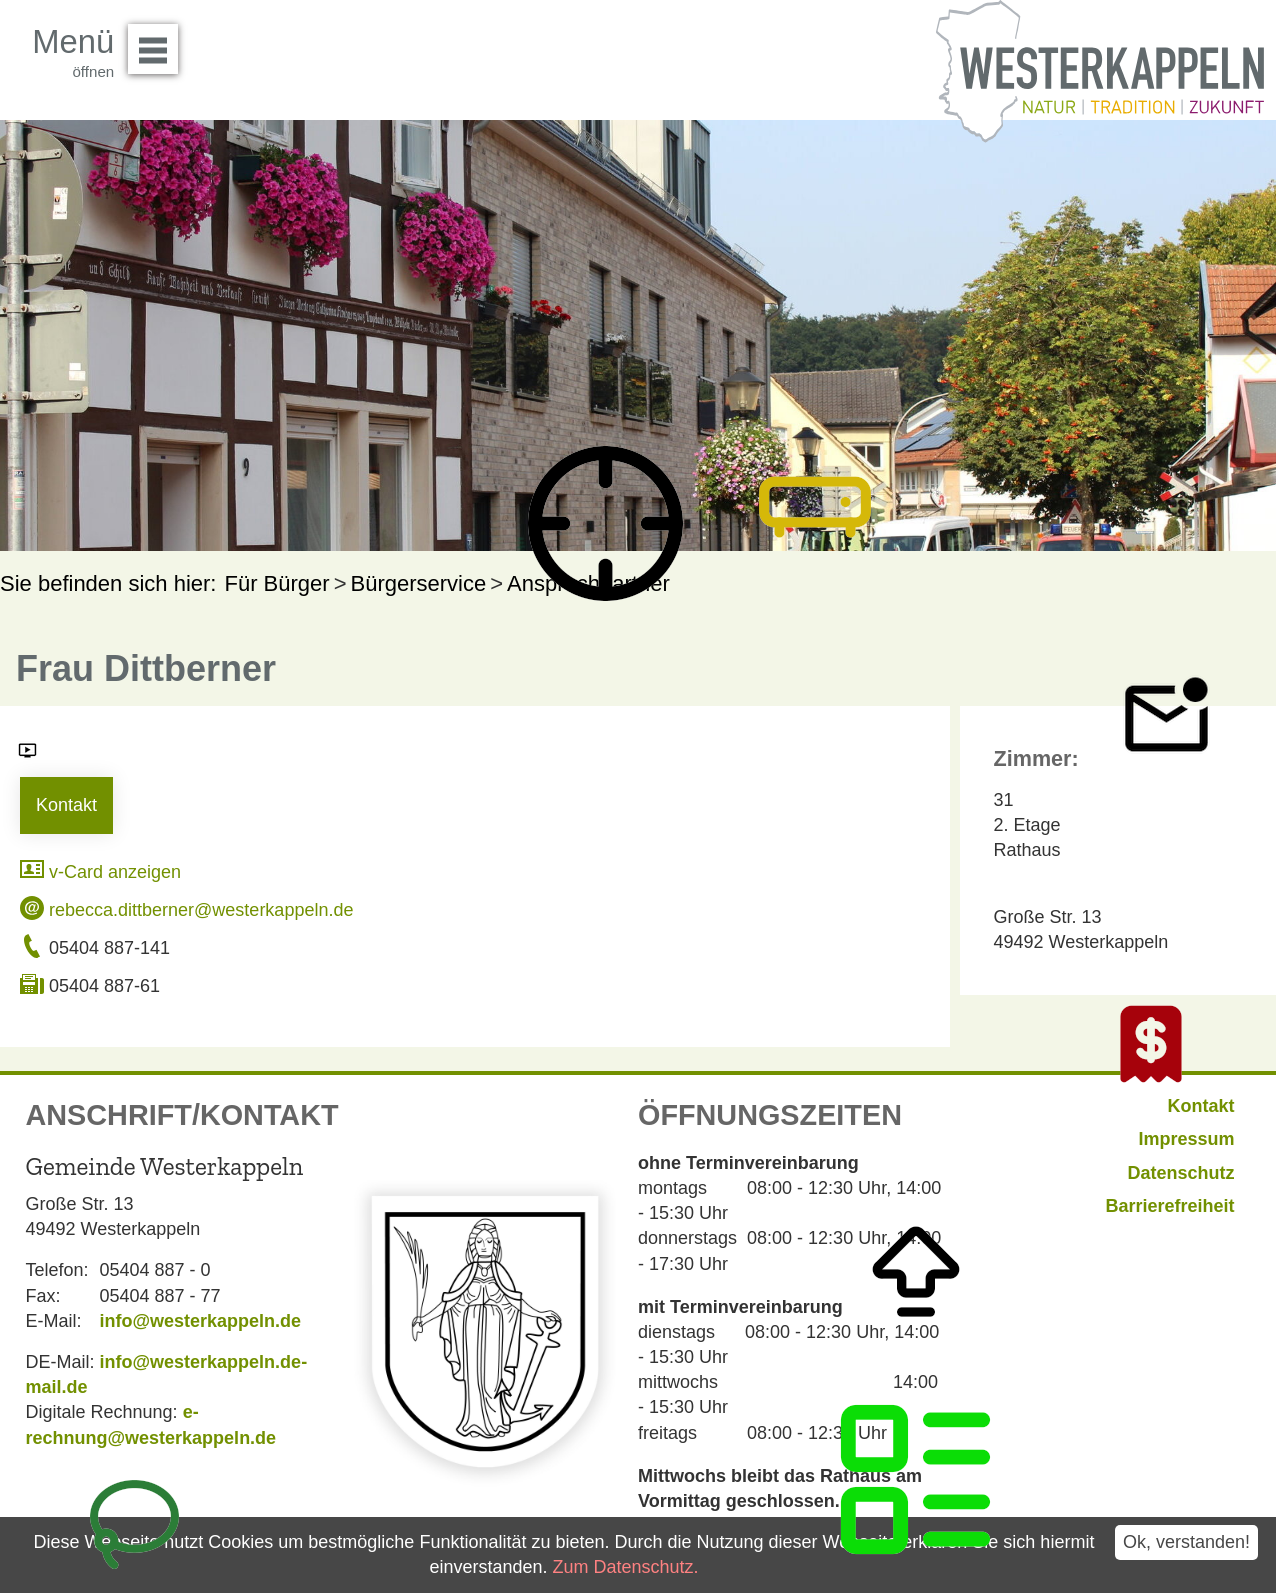  Describe the element at coordinates (605, 523) in the screenshot. I see `center map on current location` at that location.